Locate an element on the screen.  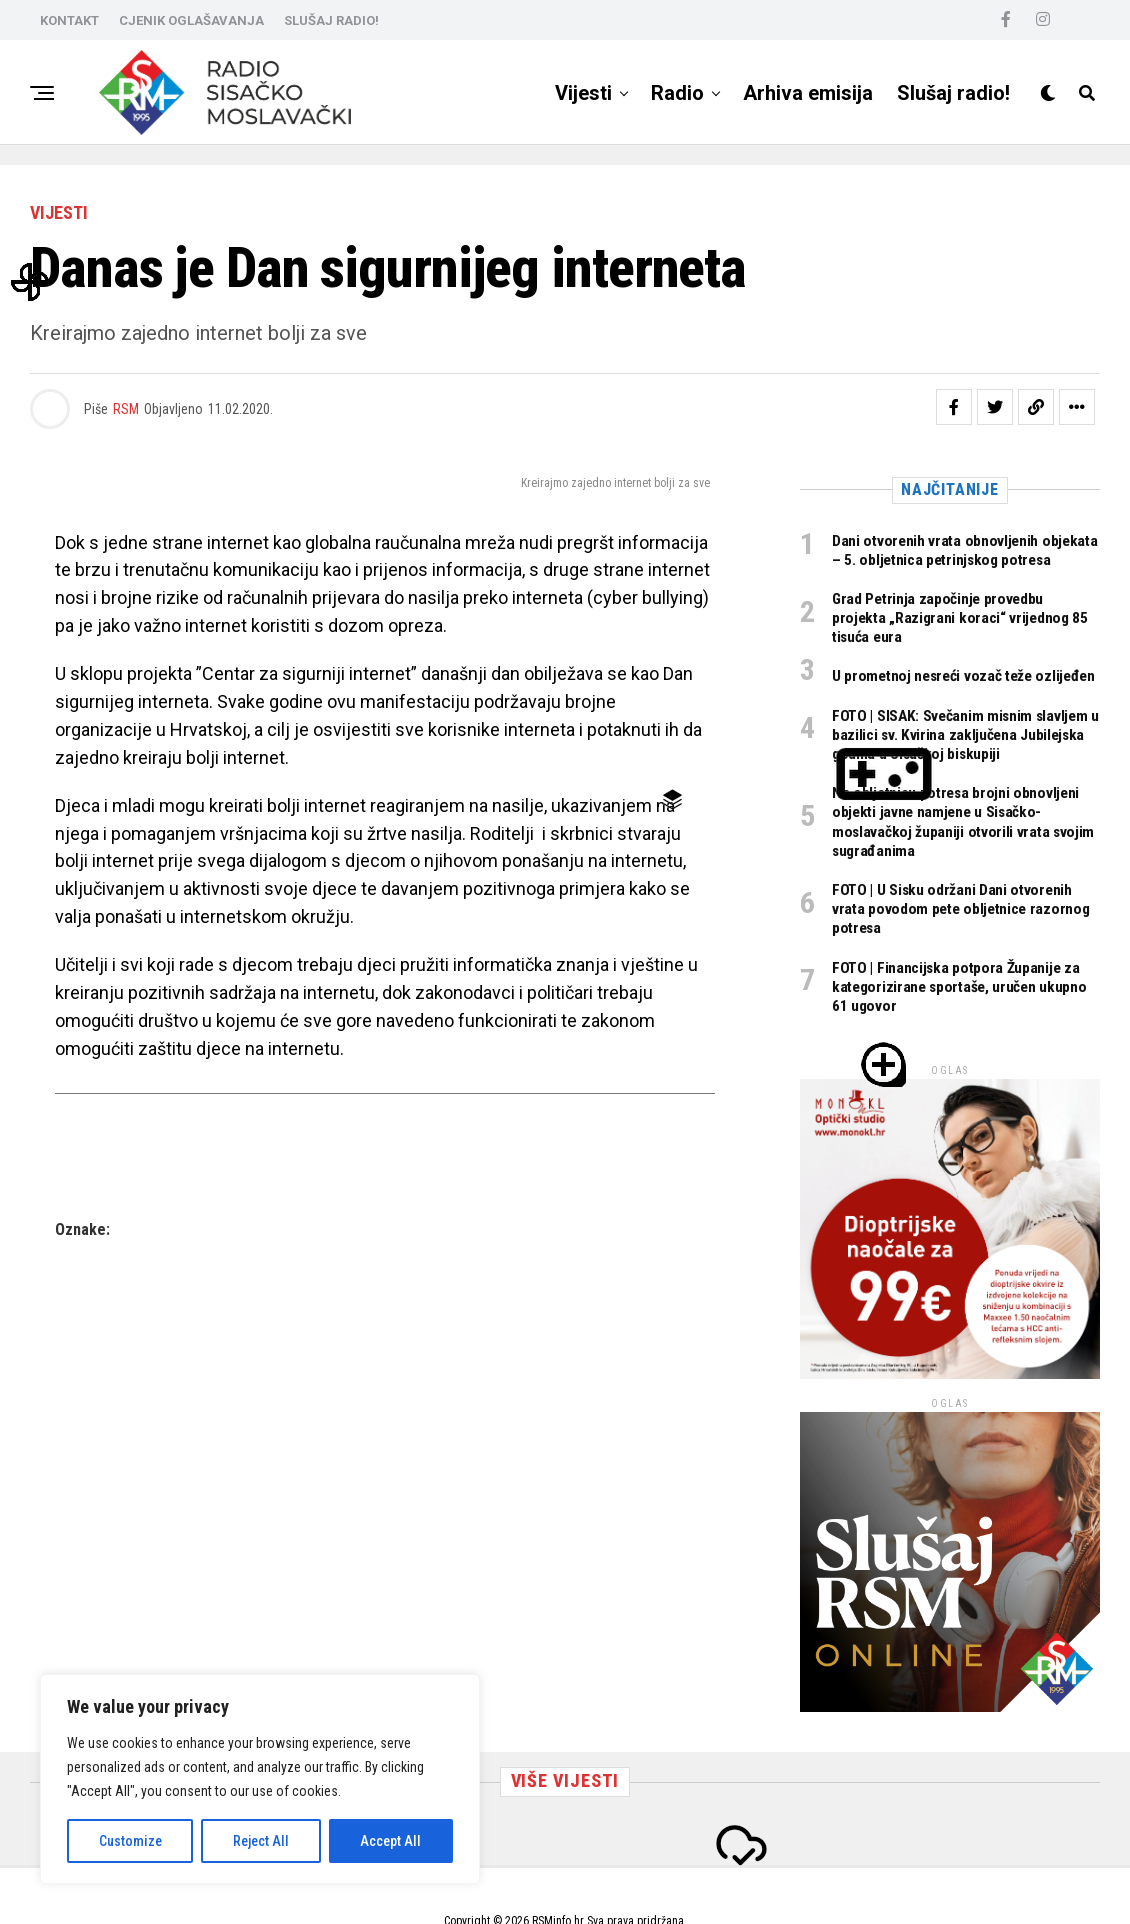
access toys or games category is located at coordinates (30, 282).